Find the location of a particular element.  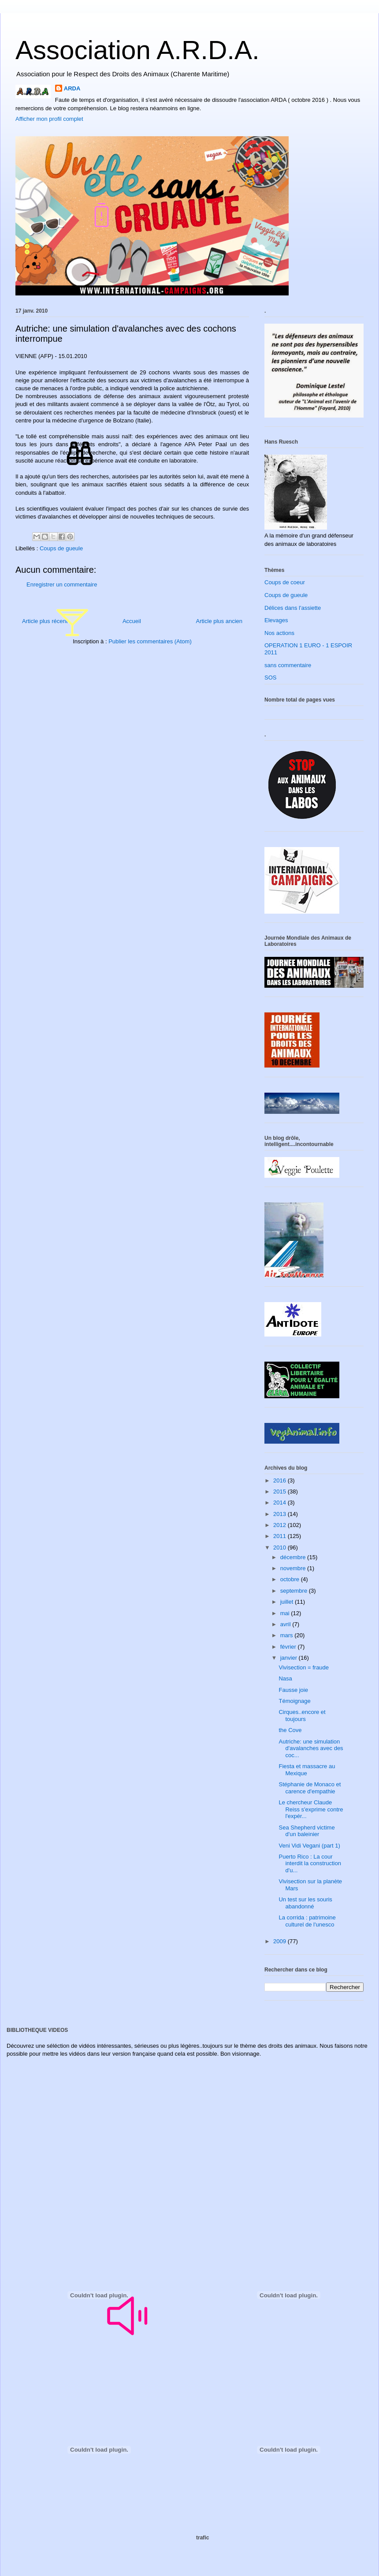

increase or adjust volume is located at coordinates (126, 2316).